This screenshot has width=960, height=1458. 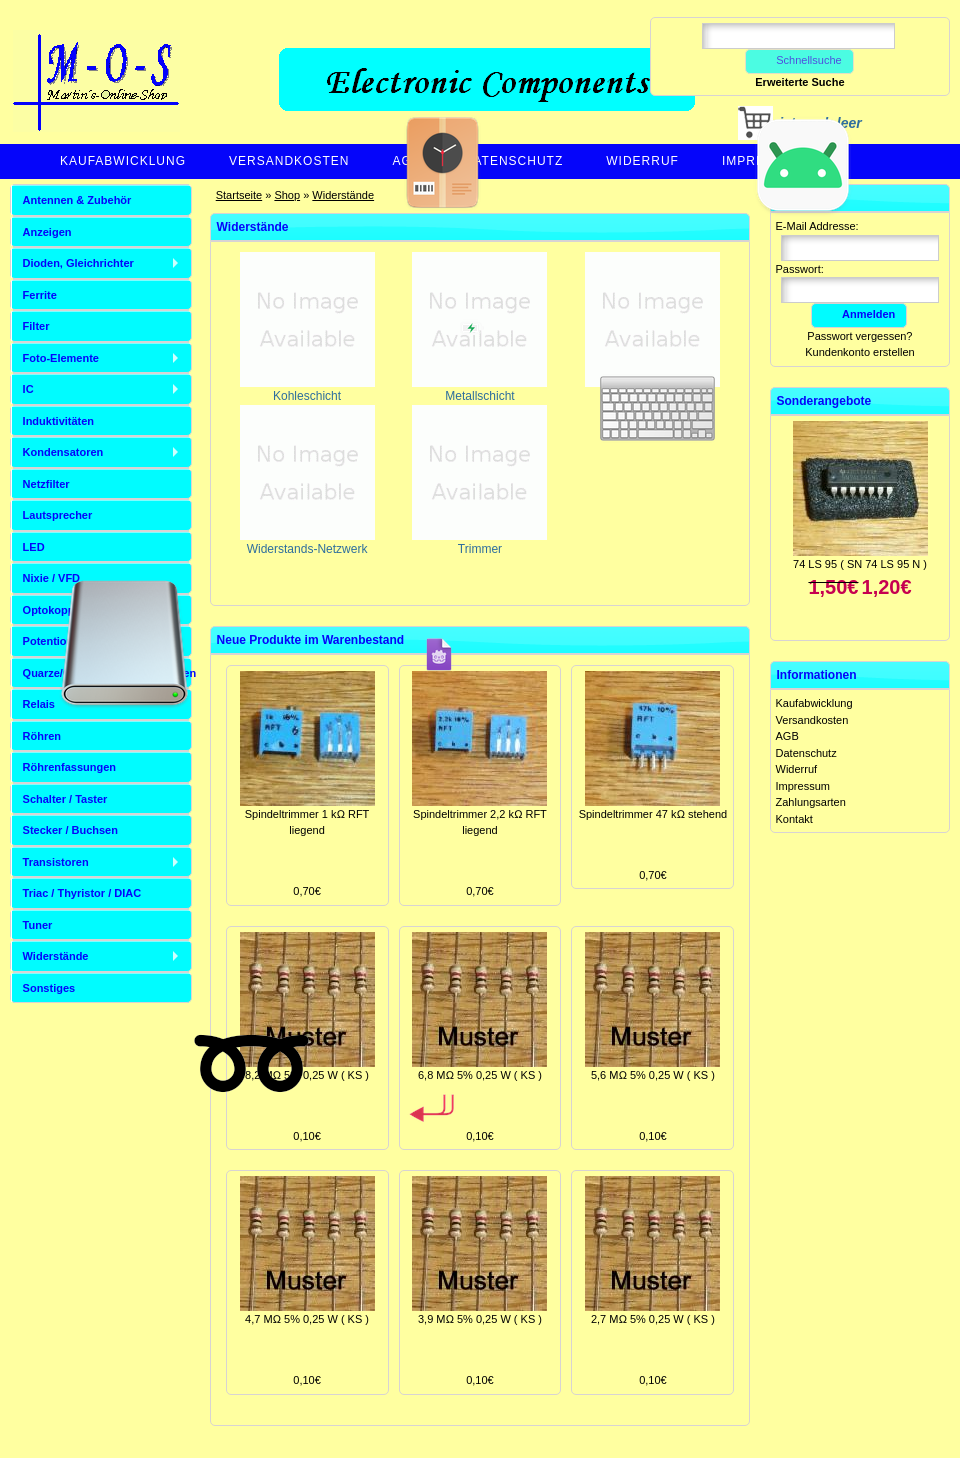 What do you see at coordinates (803, 165) in the screenshot?
I see `open android app or emulator` at bounding box center [803, 165].